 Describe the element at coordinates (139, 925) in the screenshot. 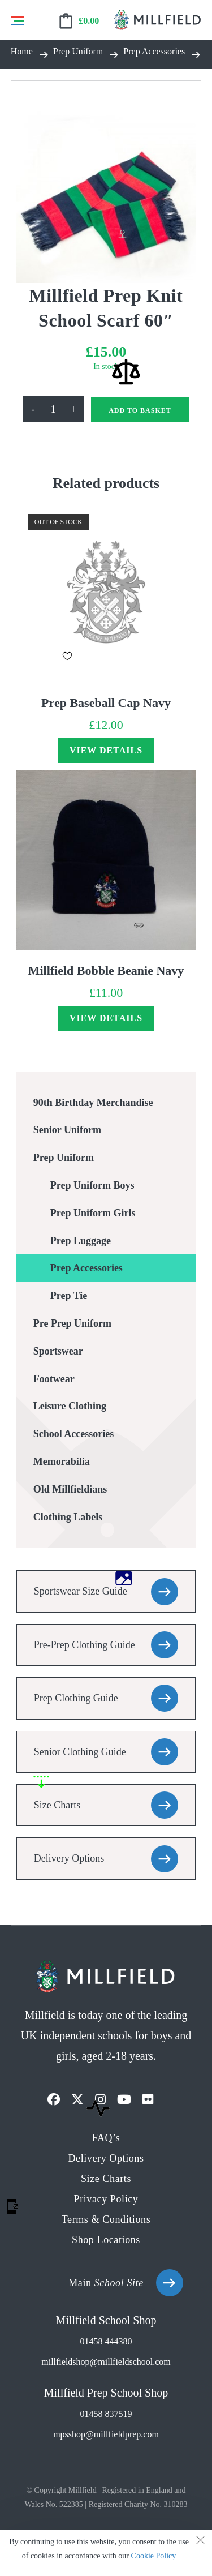

I see `access swimming or sports activity settings` at that location.